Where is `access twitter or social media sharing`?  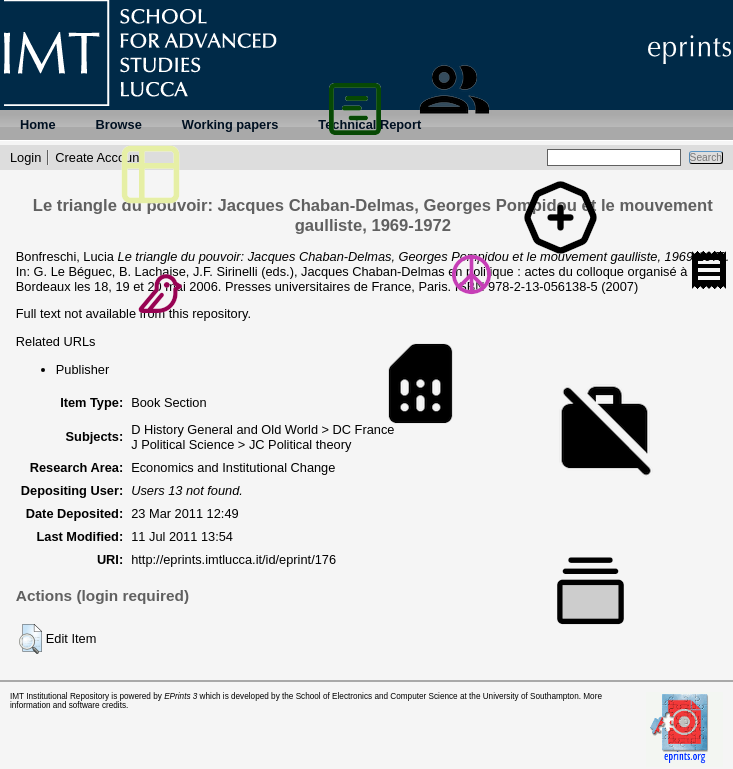
access twitter or social media sharing is located at coordinates (161, 295).